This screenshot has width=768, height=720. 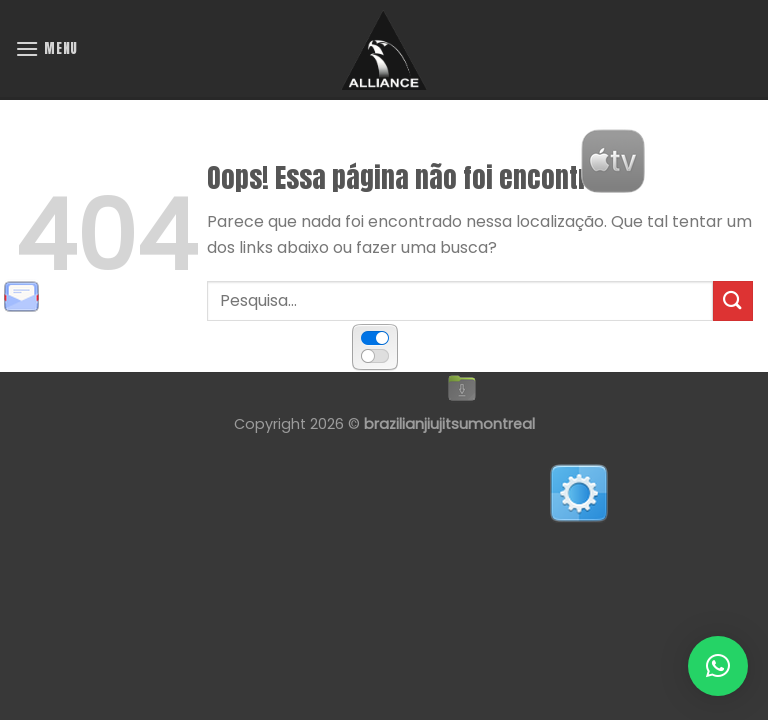 I want to click on open email application, so click(x=21, y=296).